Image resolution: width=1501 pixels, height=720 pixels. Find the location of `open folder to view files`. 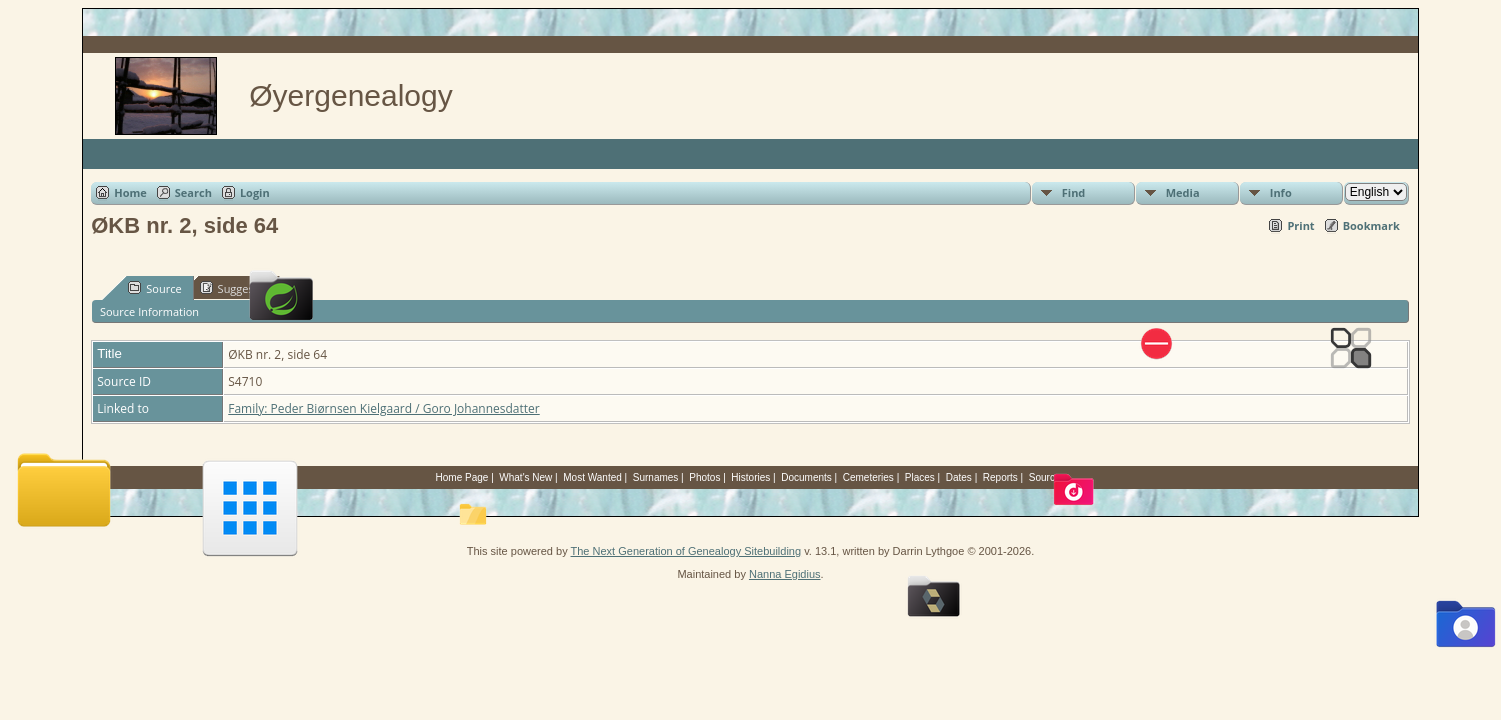

open folder to view files is located at coordinates (64, 490).